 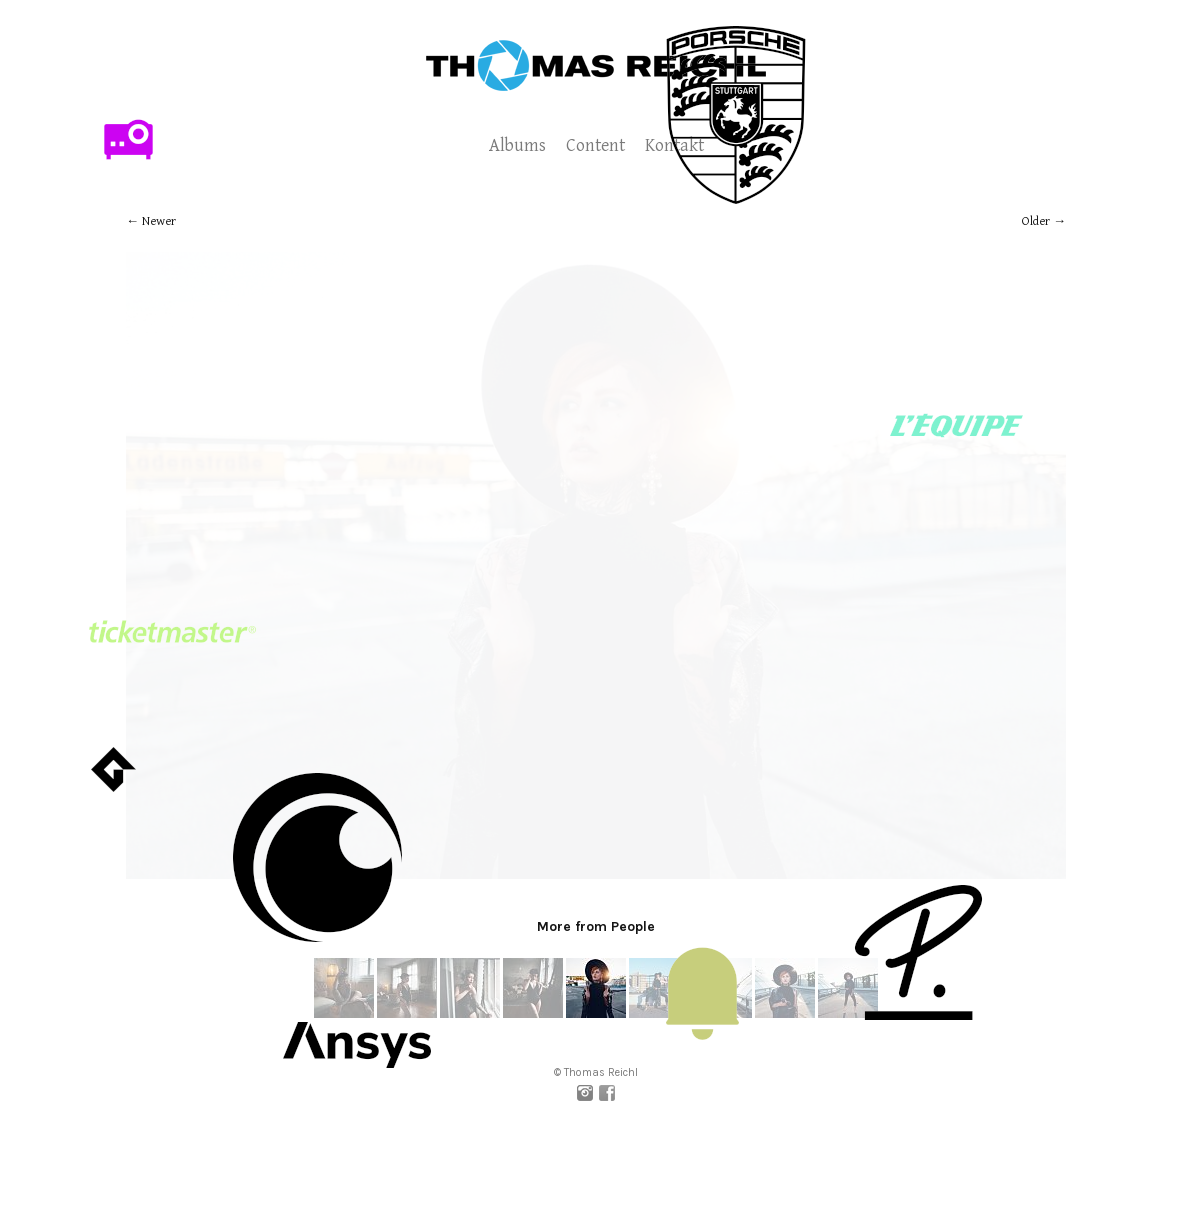 What do you see at coordinates (357, 1045) in the screenshot?
I see `ansys engineering simulation software logo` at bounding box center [357, 1045].